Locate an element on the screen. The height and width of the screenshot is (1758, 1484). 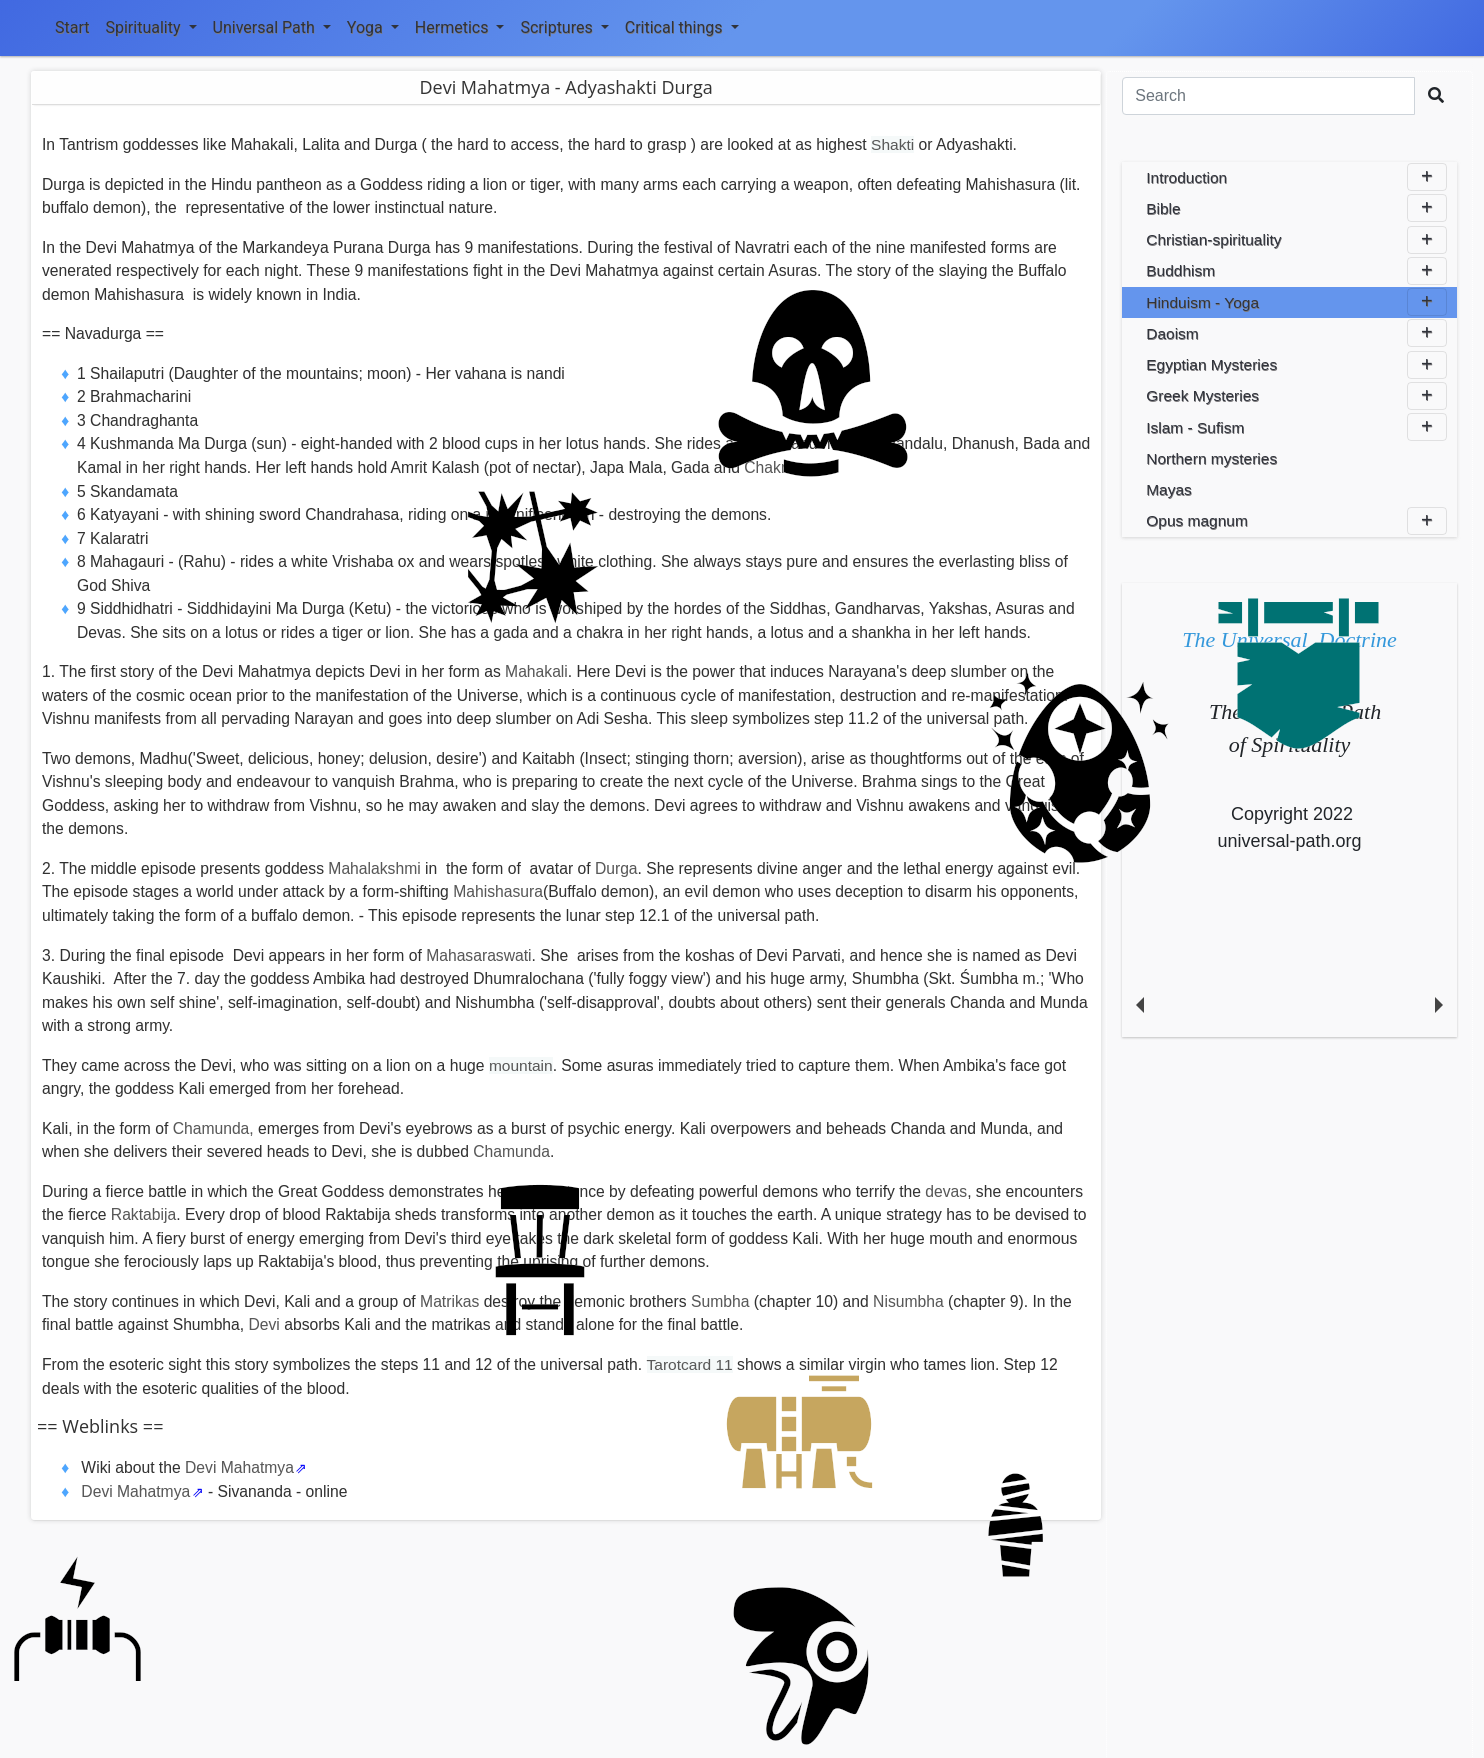
indicates laser or energy weapon effect is located at coordinates (534, 558).